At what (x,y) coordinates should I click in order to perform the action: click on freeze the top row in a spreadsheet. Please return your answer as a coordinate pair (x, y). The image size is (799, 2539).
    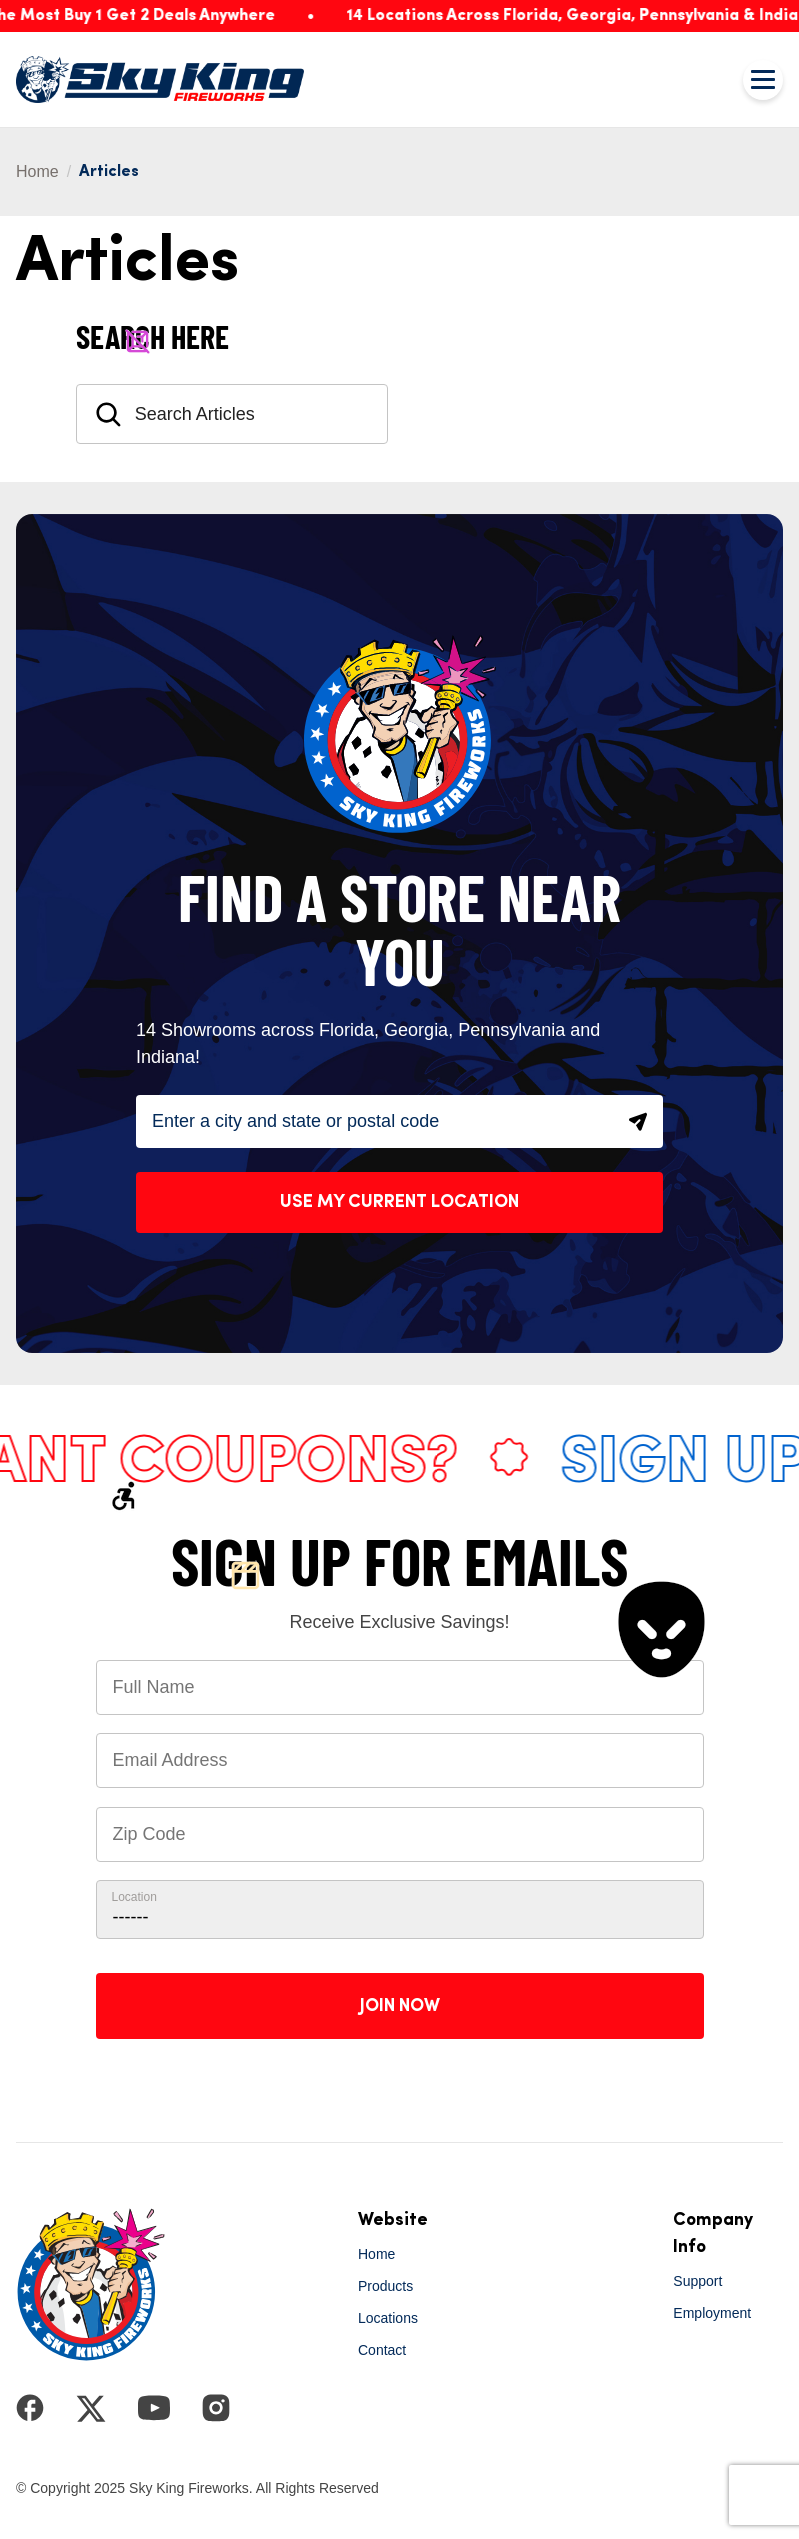
    Looking at the image, I should click on (245, 1575).